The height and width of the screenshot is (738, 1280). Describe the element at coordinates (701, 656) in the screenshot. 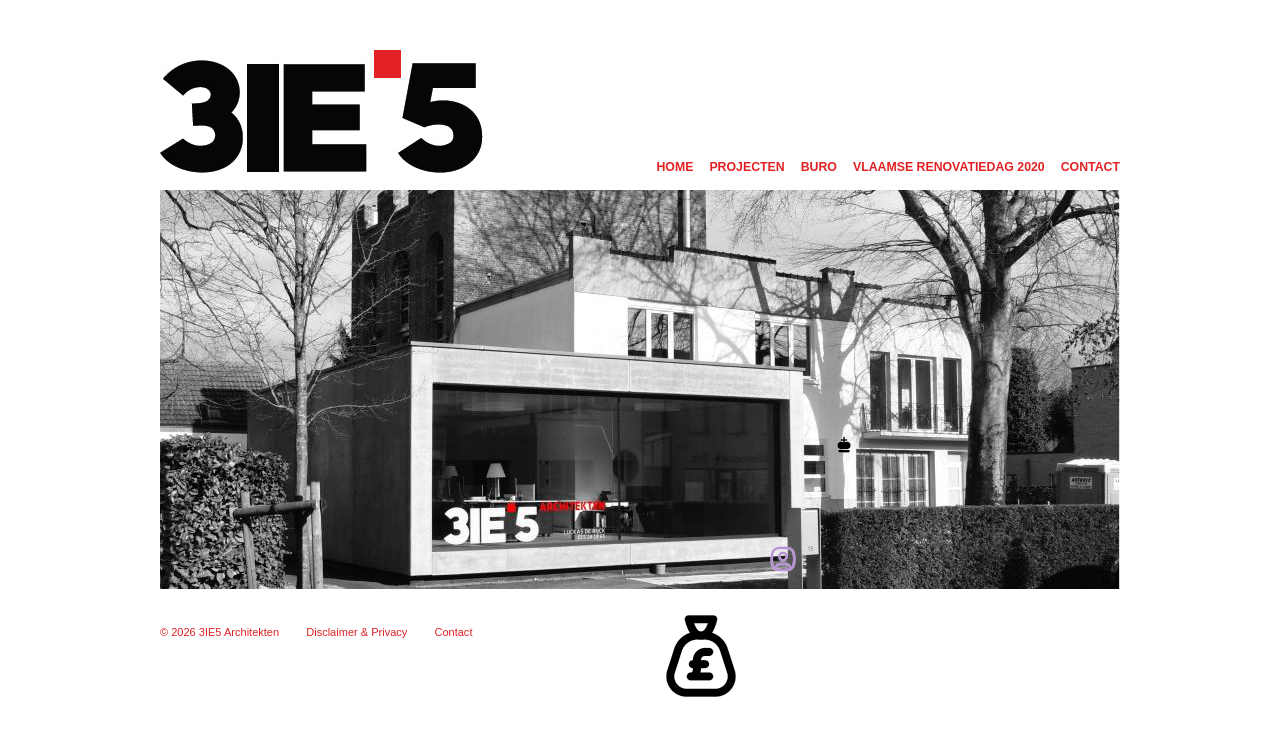

I see `view tax payment in pounds` at that location.